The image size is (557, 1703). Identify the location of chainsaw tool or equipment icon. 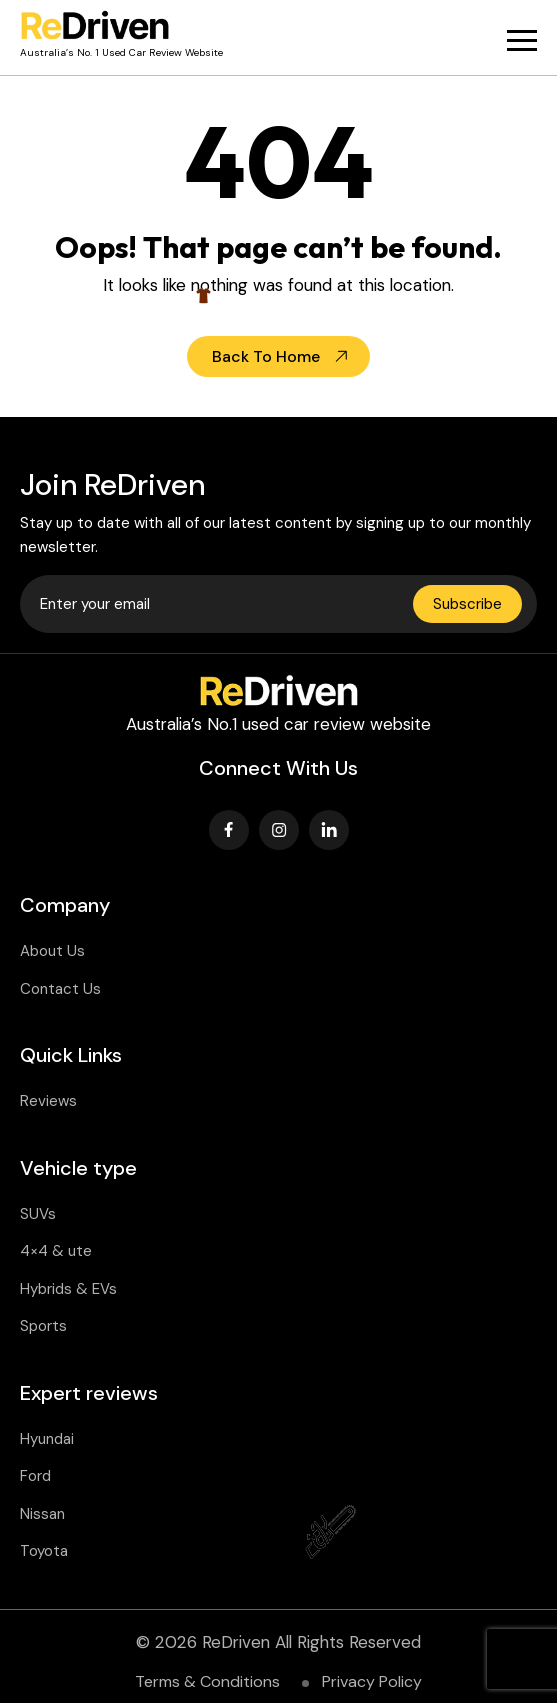
(331, 1532).